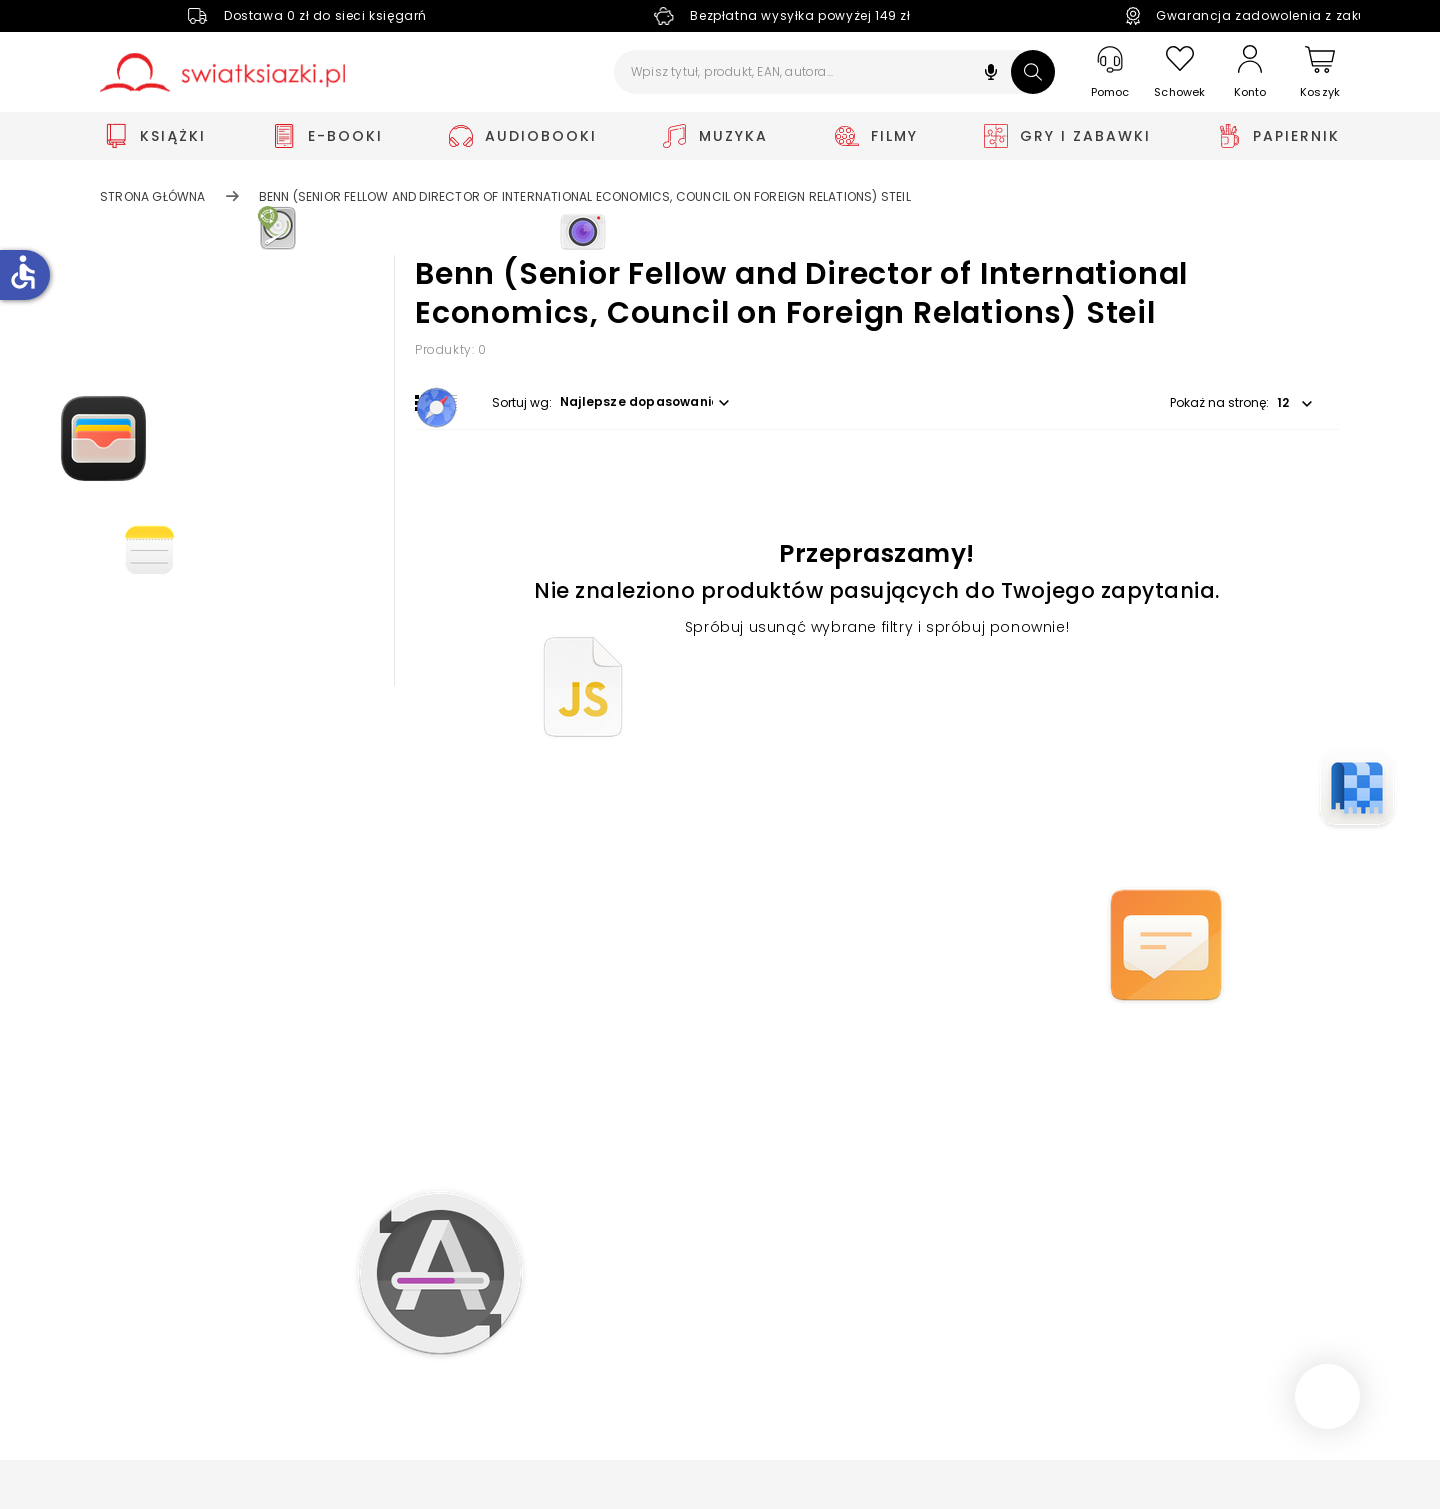  What do you see at coordinates (583, 687) in the screenshot?
I see `javascript source code file` at bounding box center [583, 687].